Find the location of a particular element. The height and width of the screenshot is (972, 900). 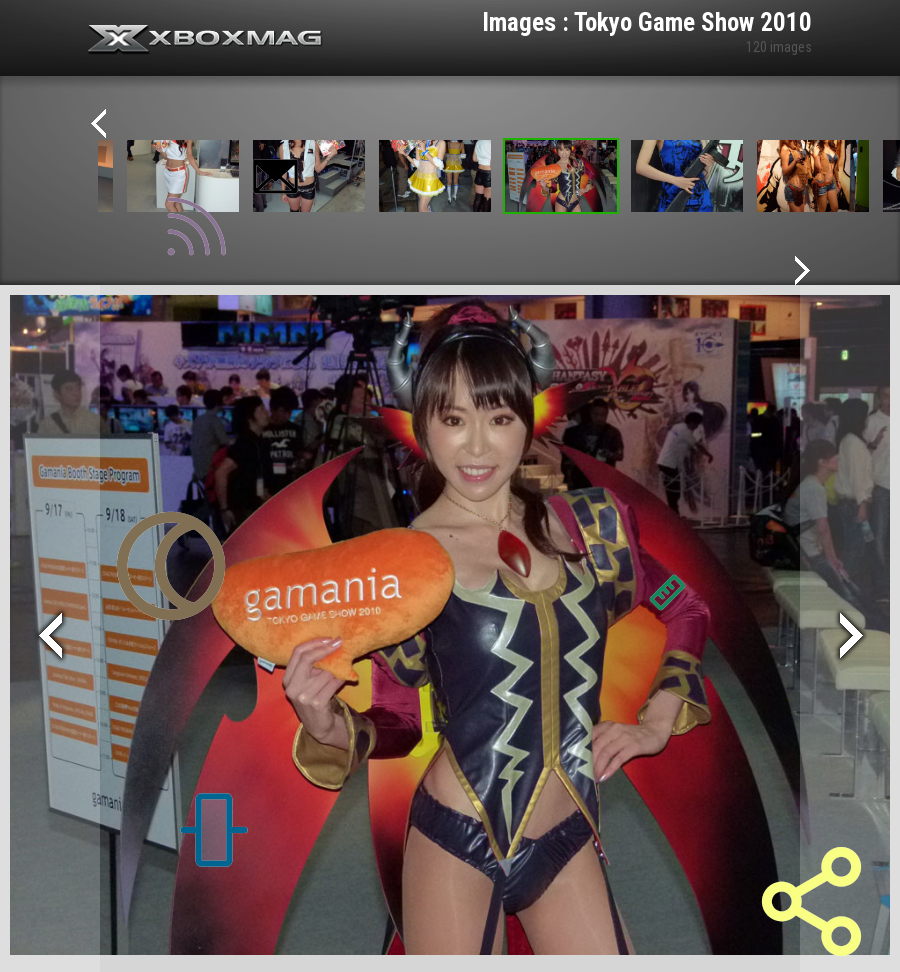

align object to vertical center is located at coordinates (214, 830).